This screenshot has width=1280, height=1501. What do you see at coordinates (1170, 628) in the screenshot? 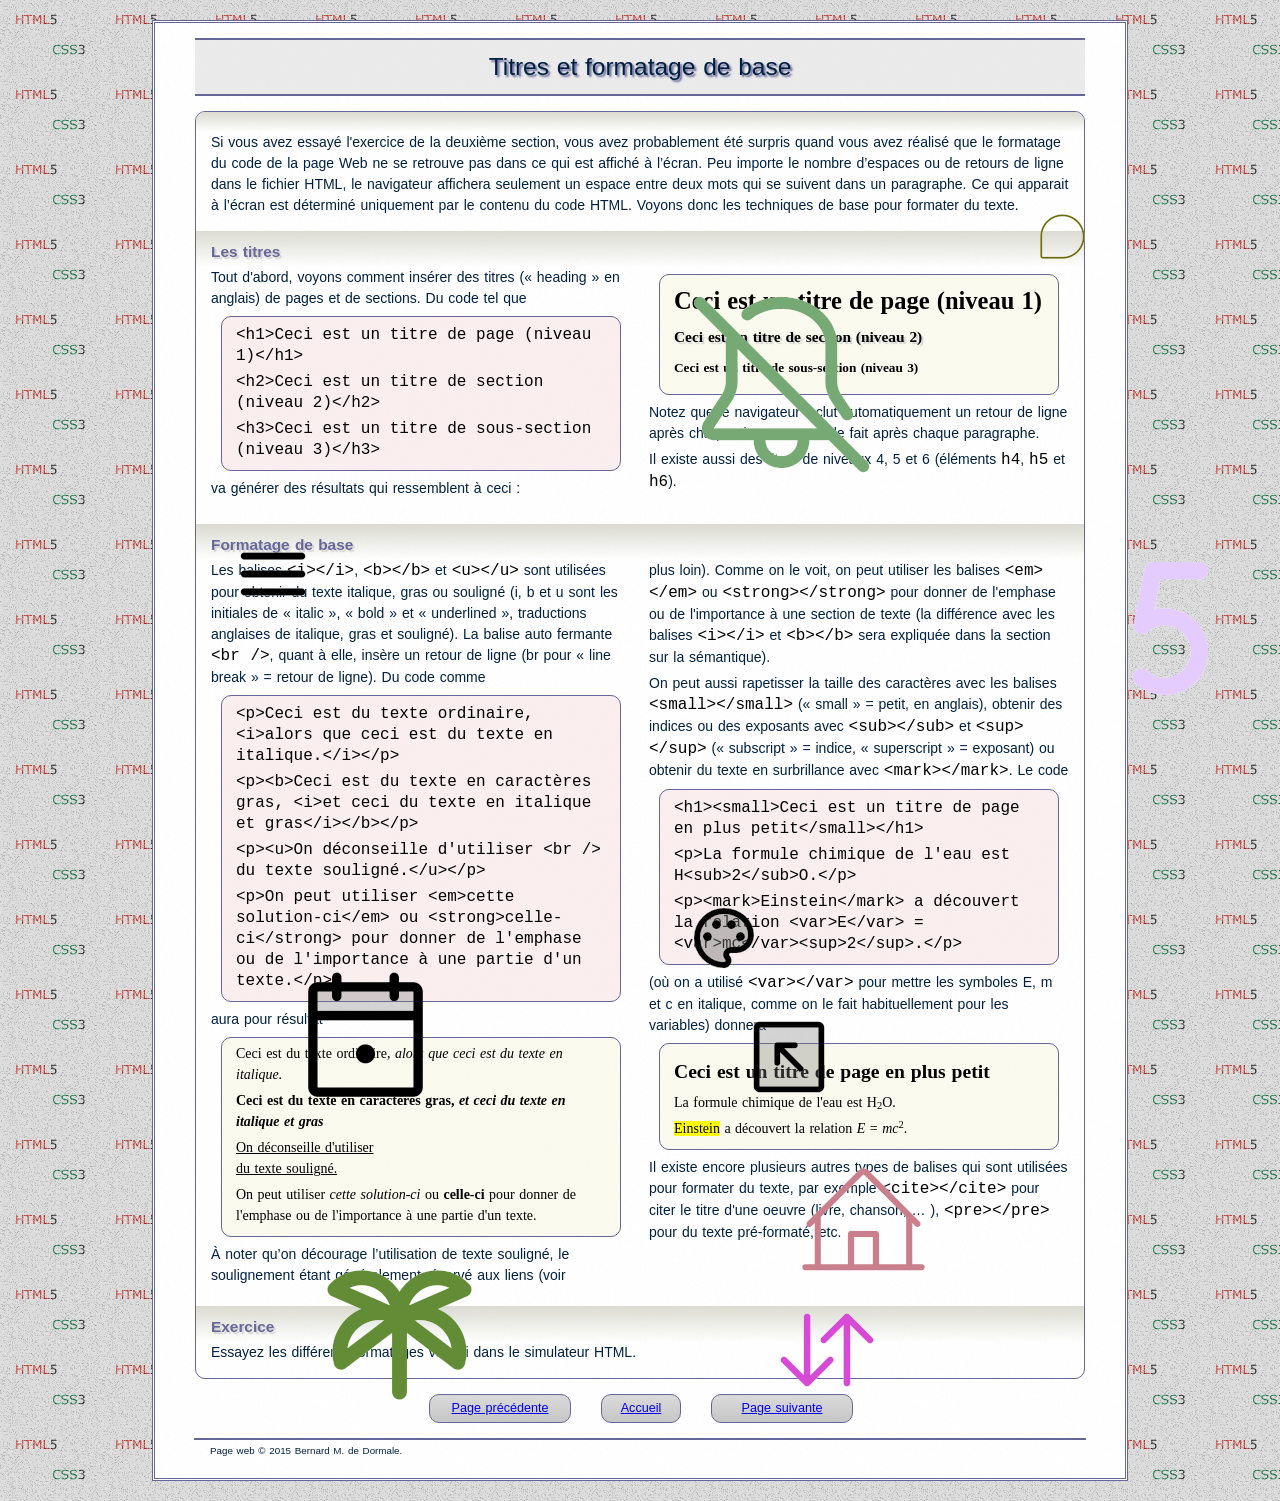
I see `indicates the number five in a list or sequence` at bounding box center [1170, 628].